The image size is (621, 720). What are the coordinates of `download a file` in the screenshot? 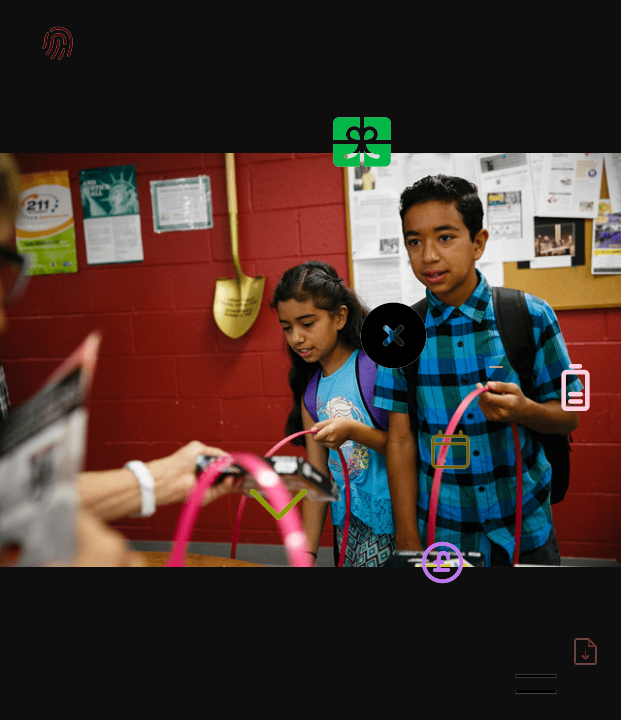 It's located at (585, 651).